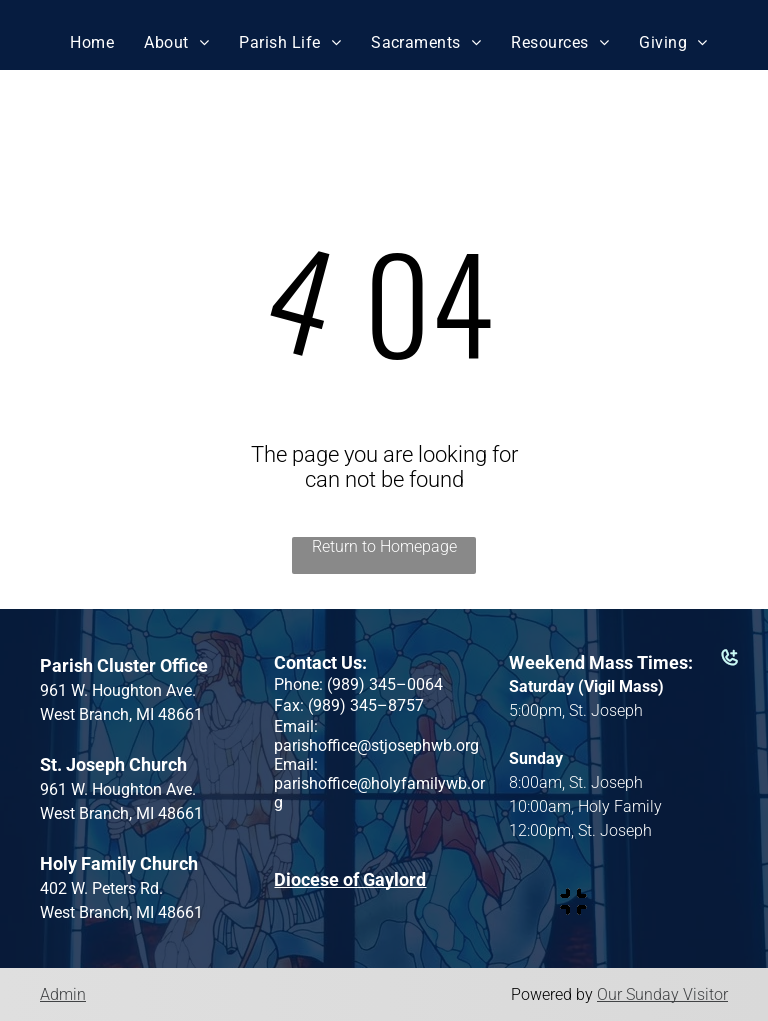  I want to click on exit fullscreen mode, so click(573, 901).